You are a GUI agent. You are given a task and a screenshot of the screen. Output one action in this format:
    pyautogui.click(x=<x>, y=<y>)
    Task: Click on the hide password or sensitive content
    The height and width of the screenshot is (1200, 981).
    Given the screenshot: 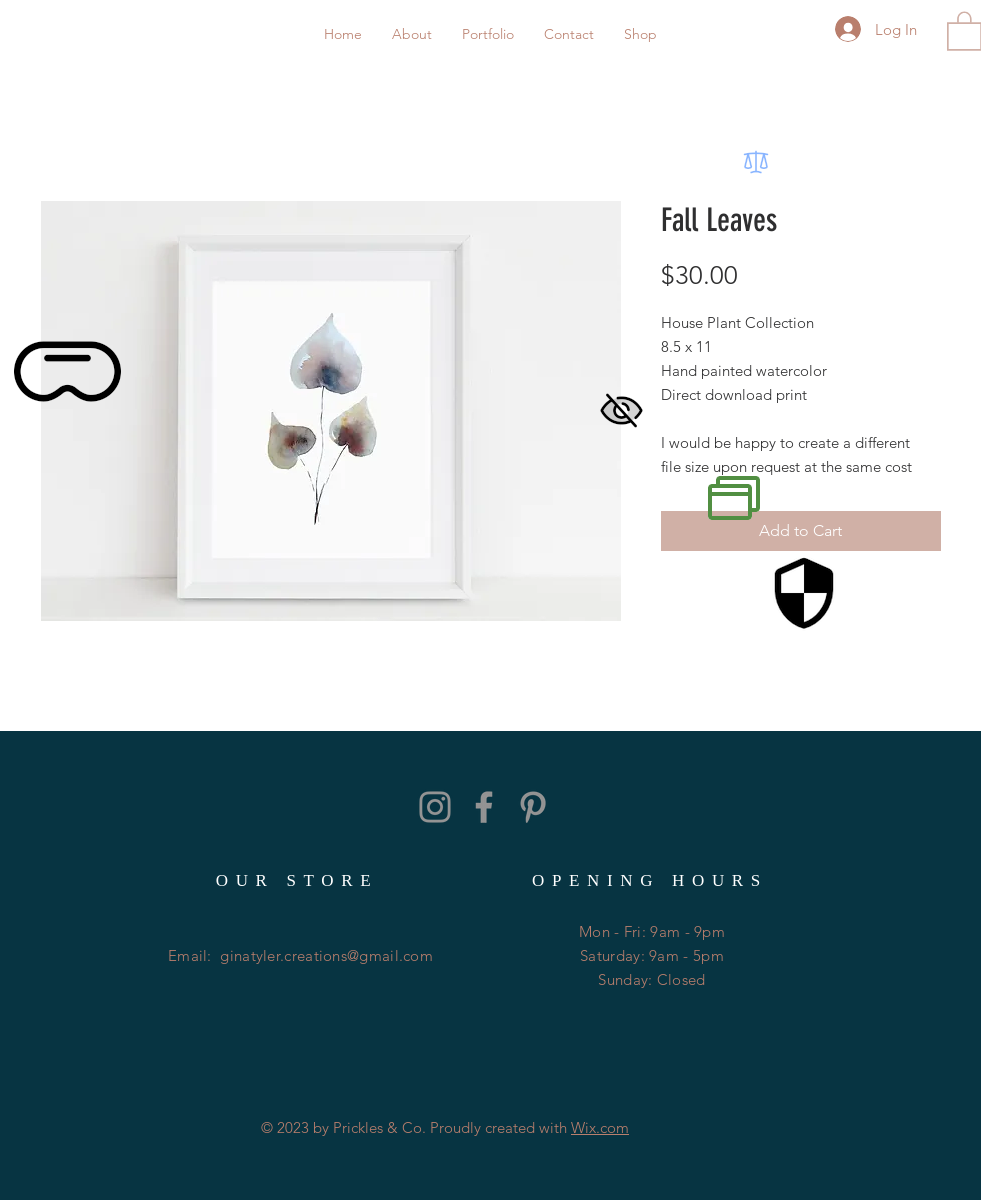 What is the action you would take?
    pyautogui.click(x=621, y=410)
    